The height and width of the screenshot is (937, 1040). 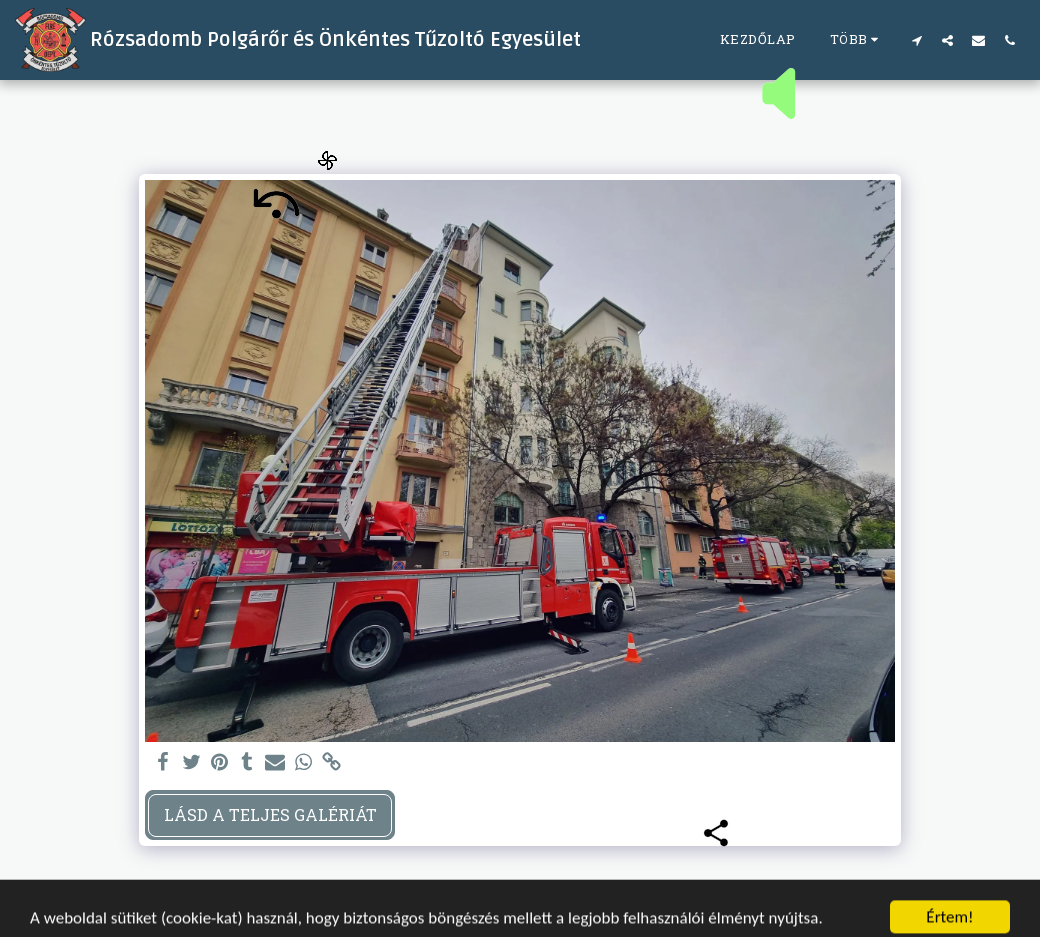 What do you see at coordinates (780, 93) in the screenshot?
I see `mute or unmute audio` at bounding box center [780, 93].